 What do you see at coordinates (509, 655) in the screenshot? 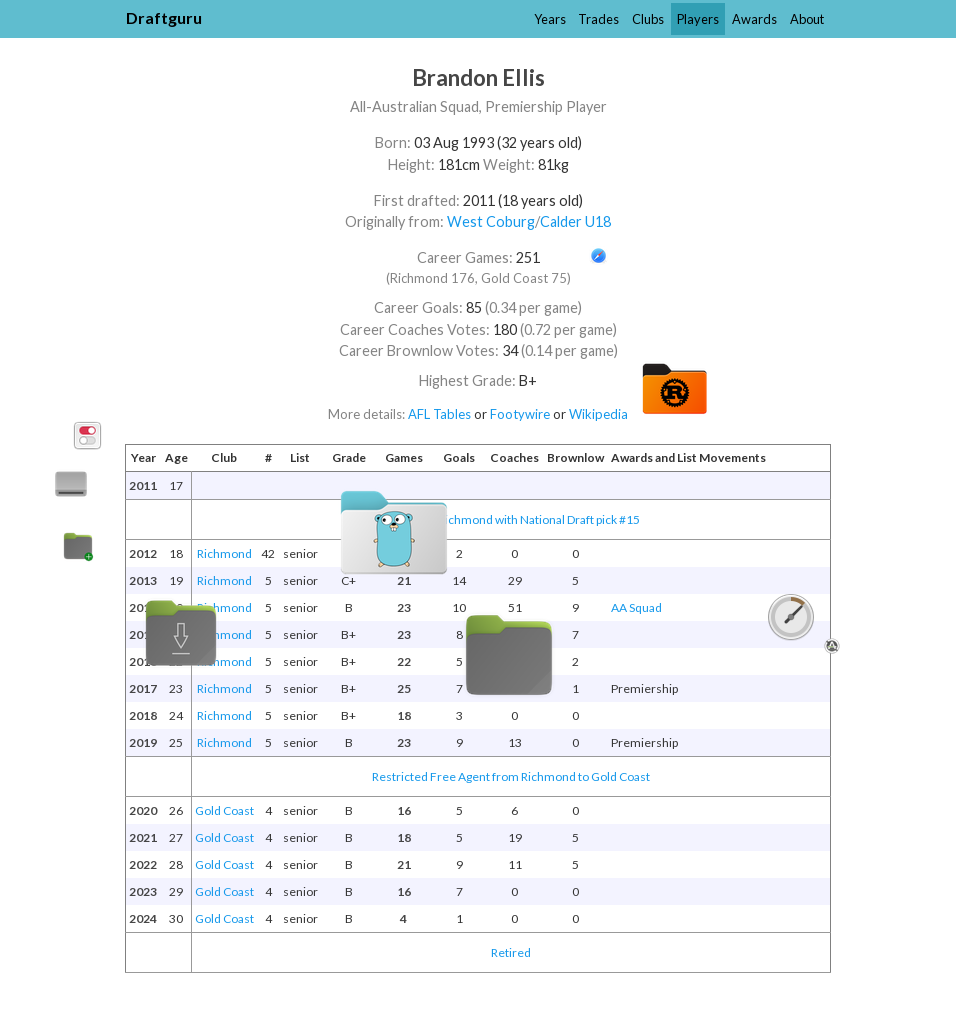
I see `open file folder` at bounding box center [509, 655].